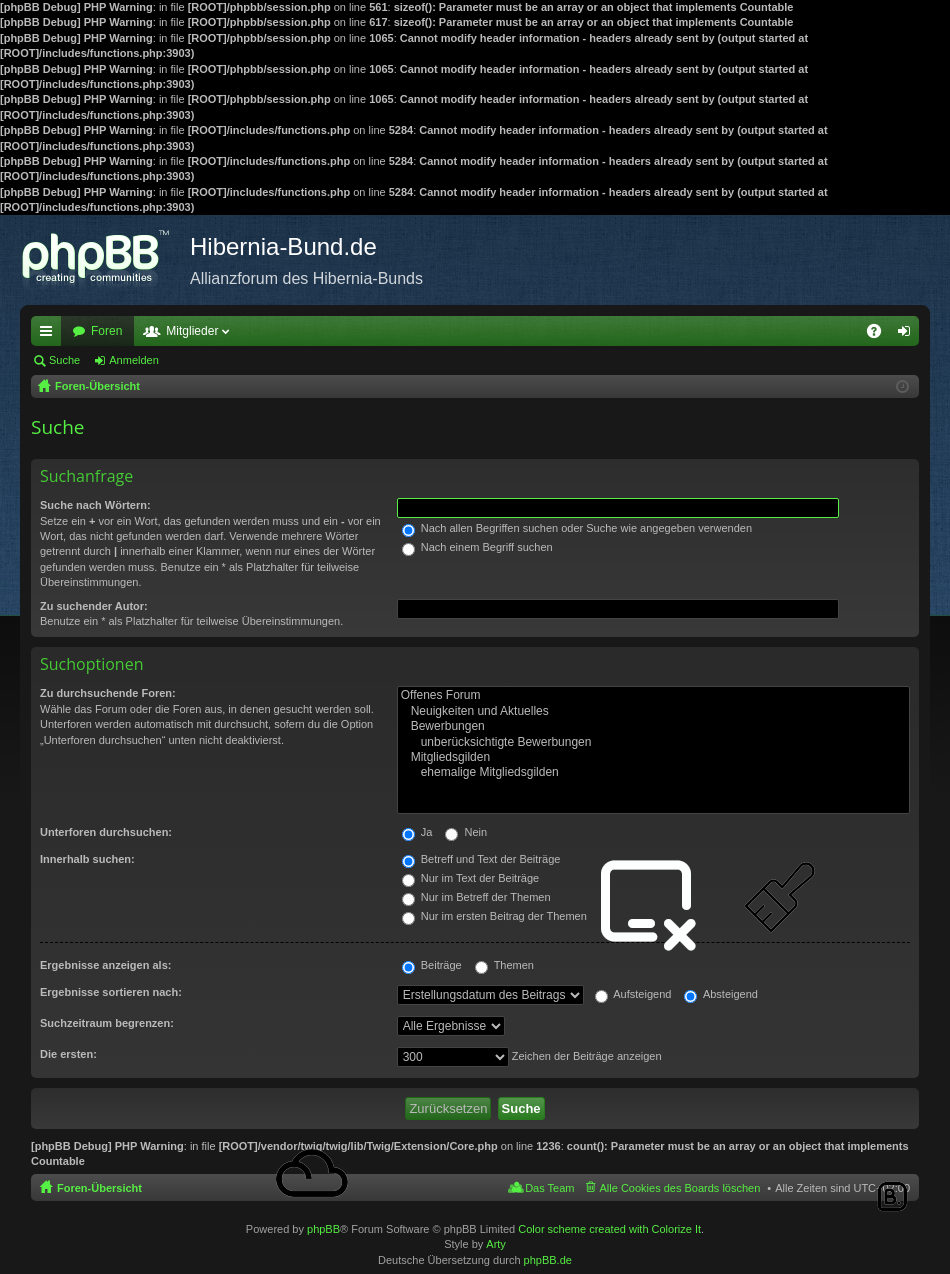 Image resolution: width=950 pixels, height=1274 pixels. I want to click on view cloud storage, so click(312, 1173).